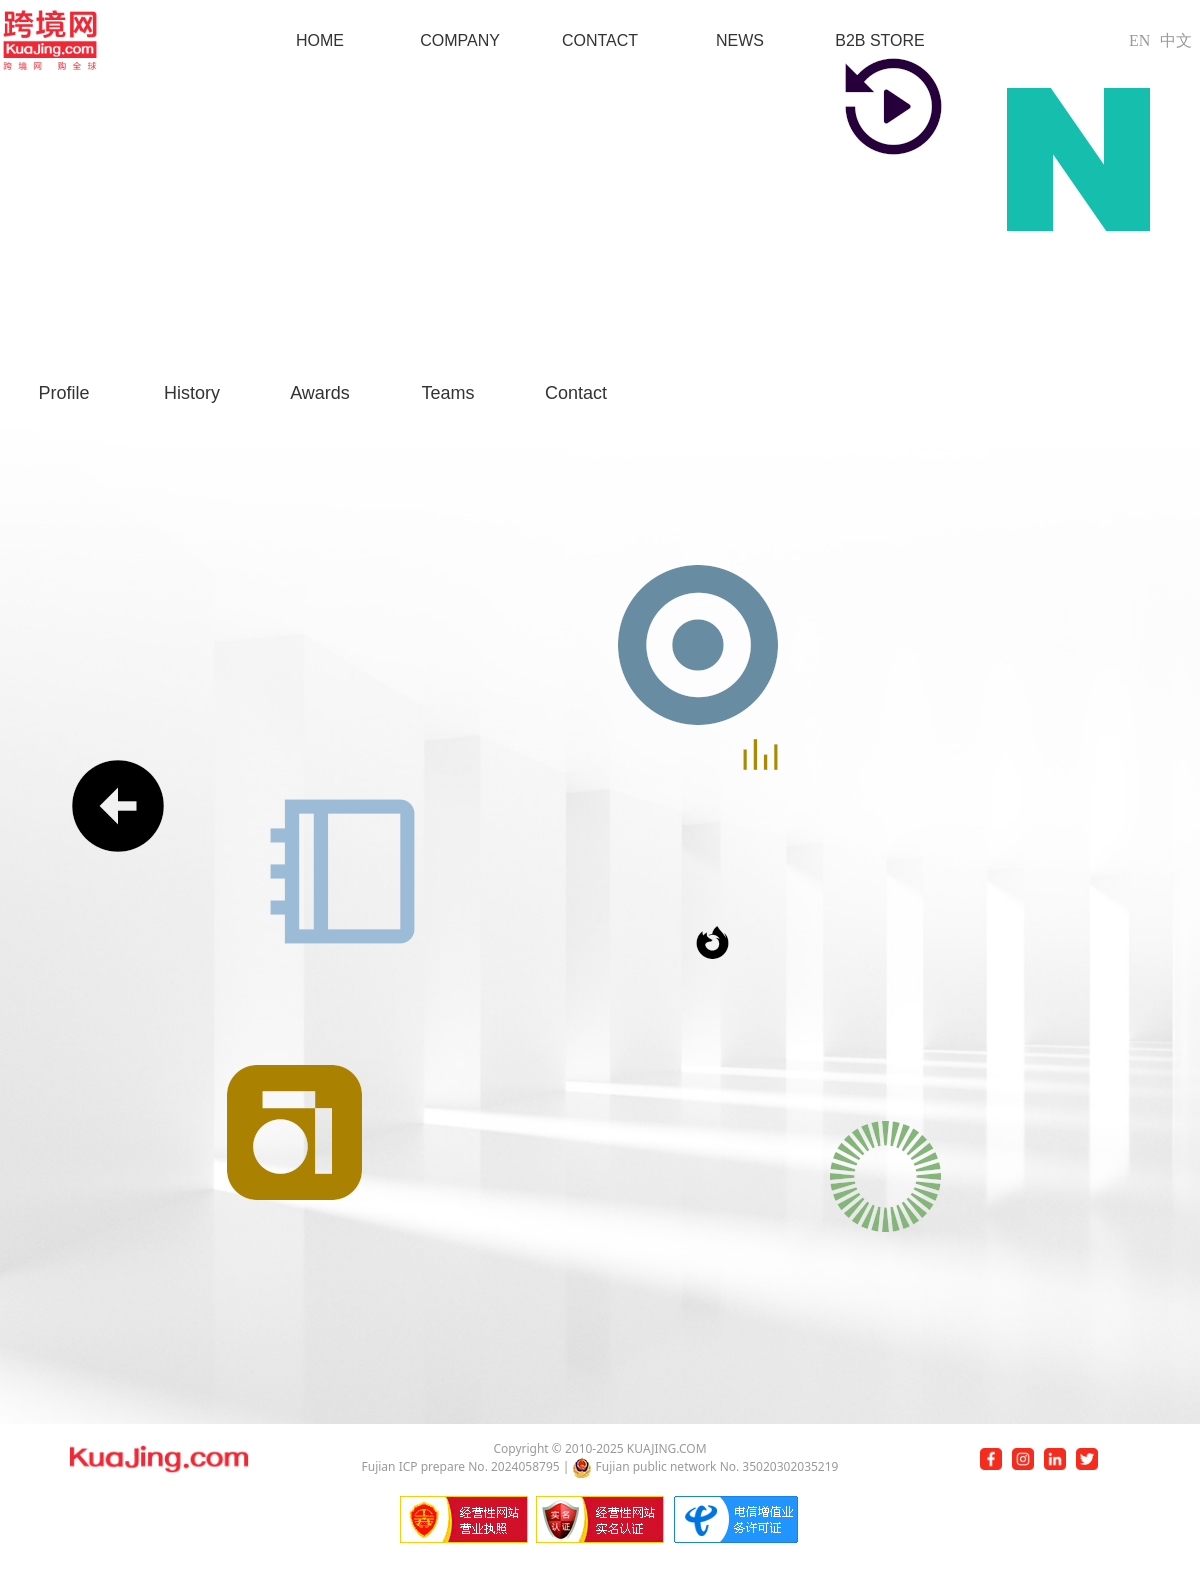  Describe the element at coordinates (342, 871) in the screenshot. I see `view booklet or documentation` at that location.